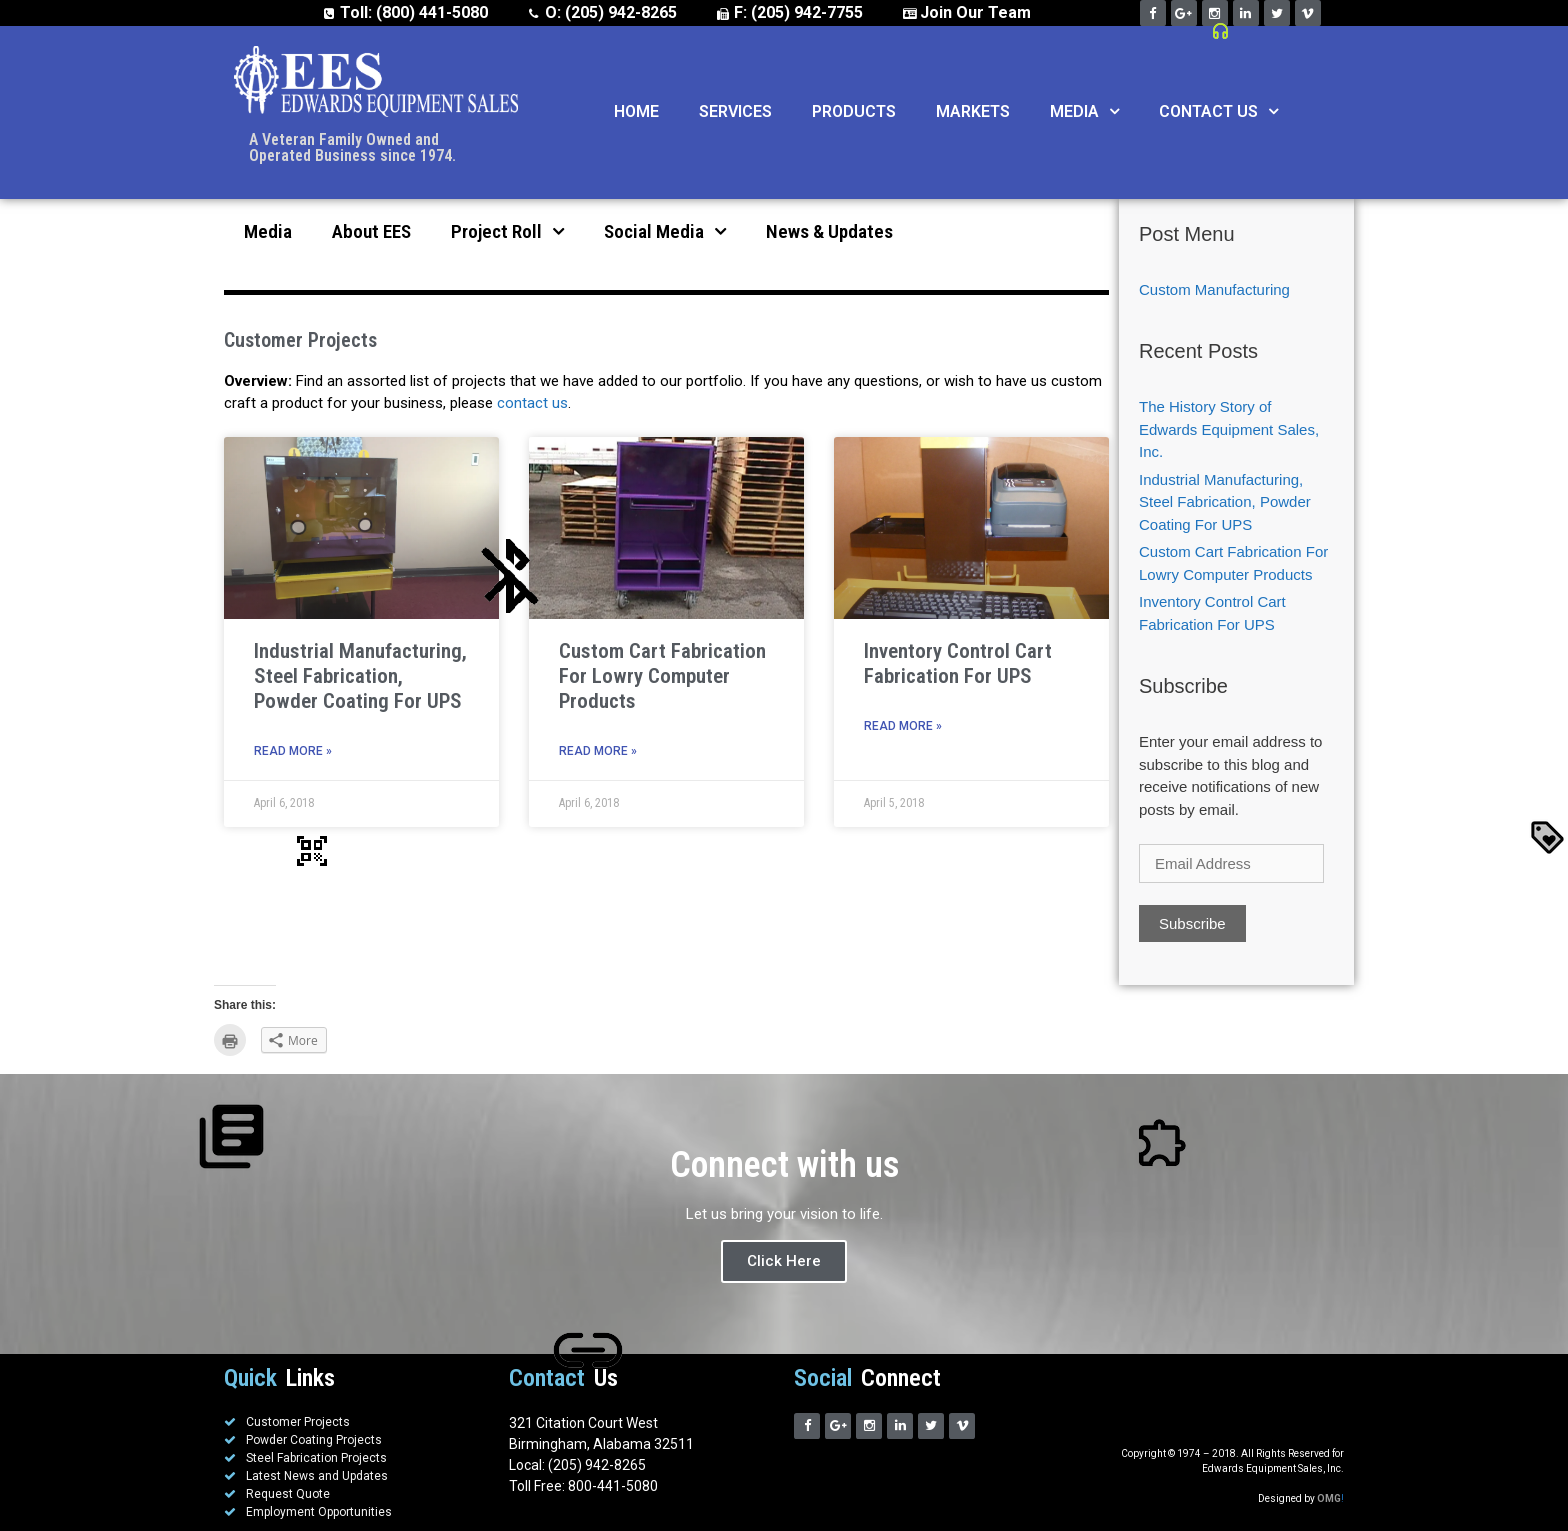  Describe the element at coordinates (1547, 837) in the screenshot. I see `access loyalty rewards or points` at that location.